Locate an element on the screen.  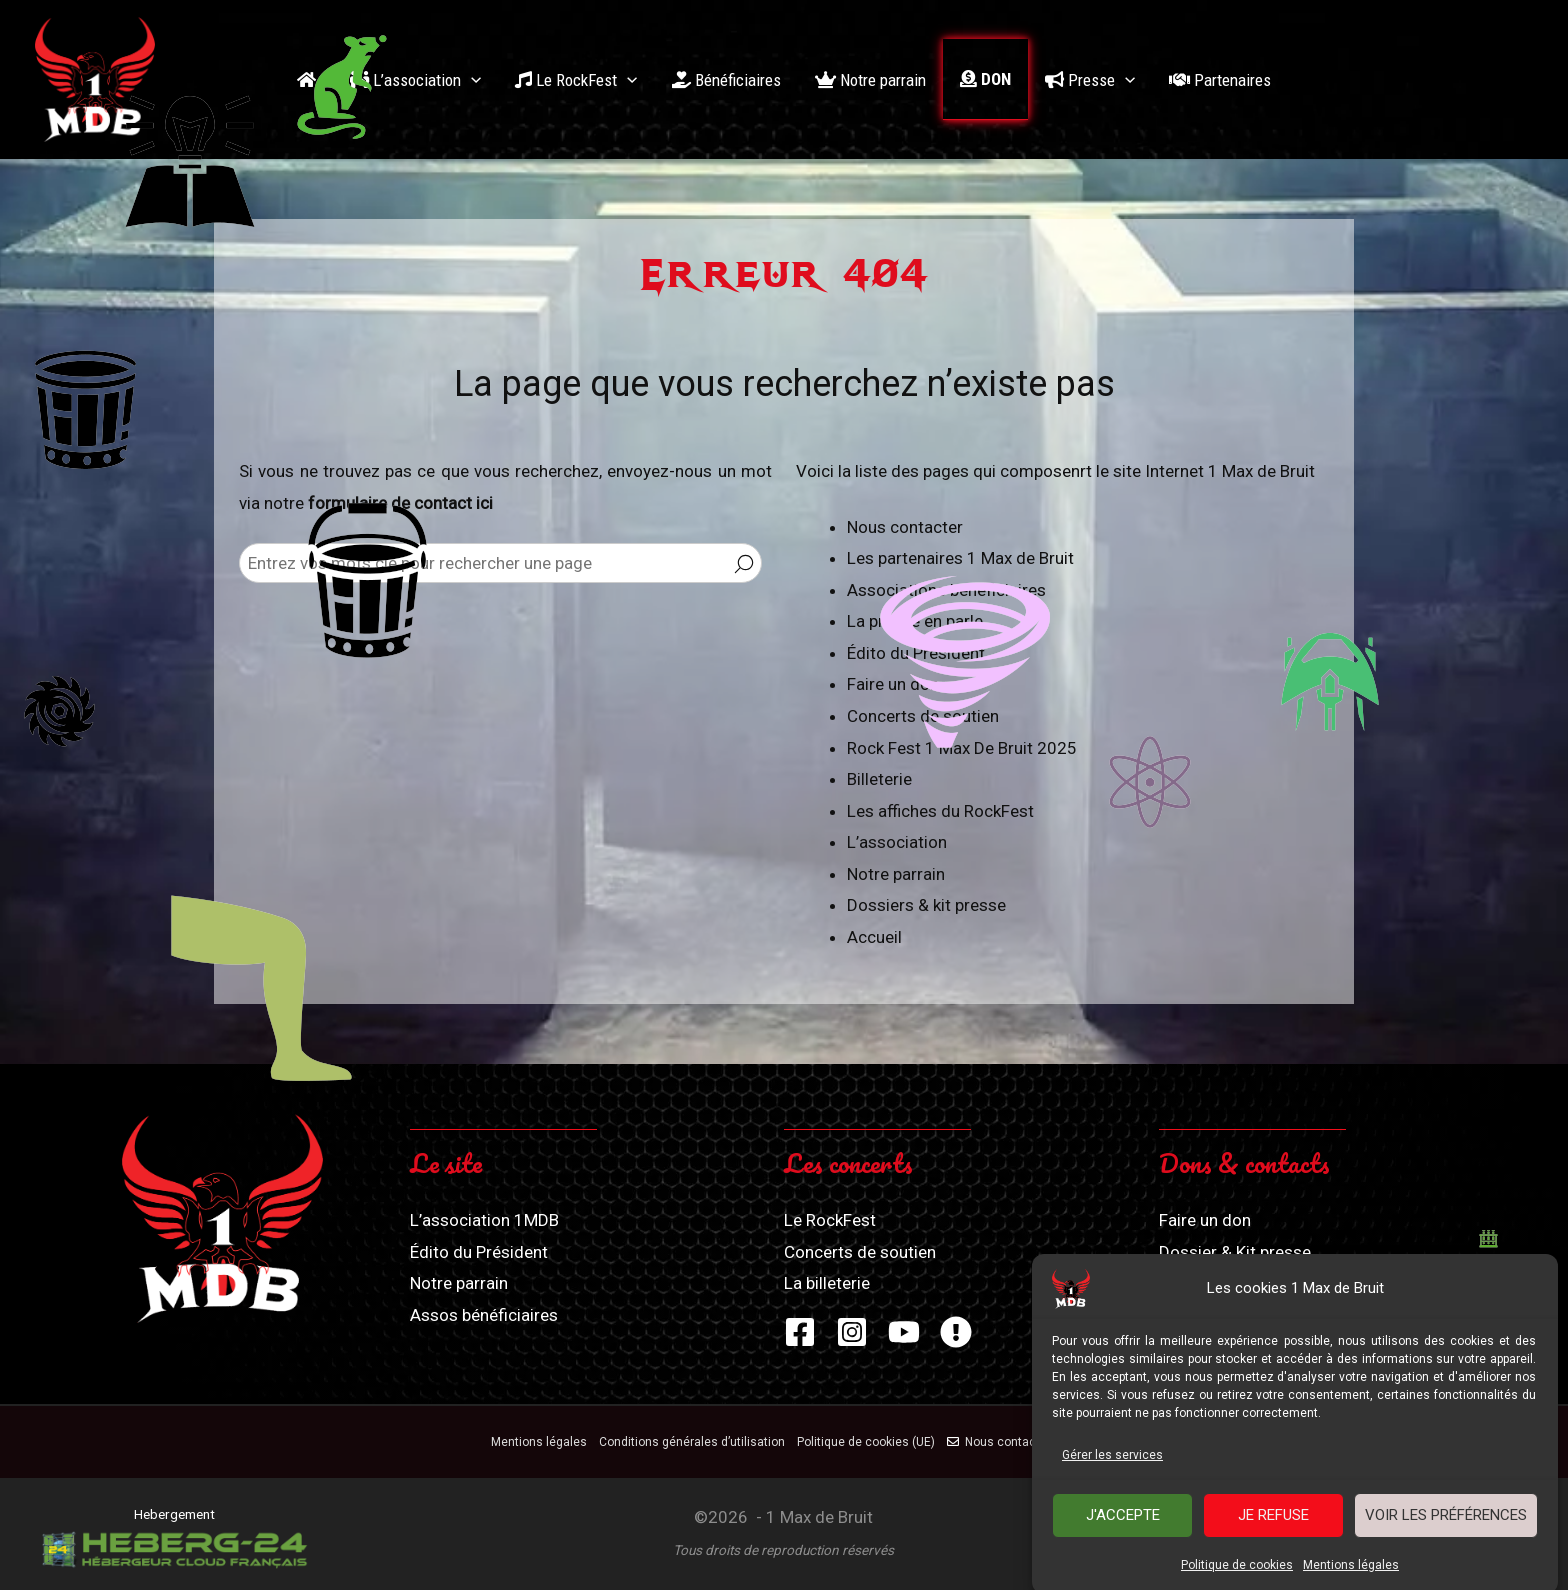
indicates wind or tornado weather condition is located at coordinates (965, 662).